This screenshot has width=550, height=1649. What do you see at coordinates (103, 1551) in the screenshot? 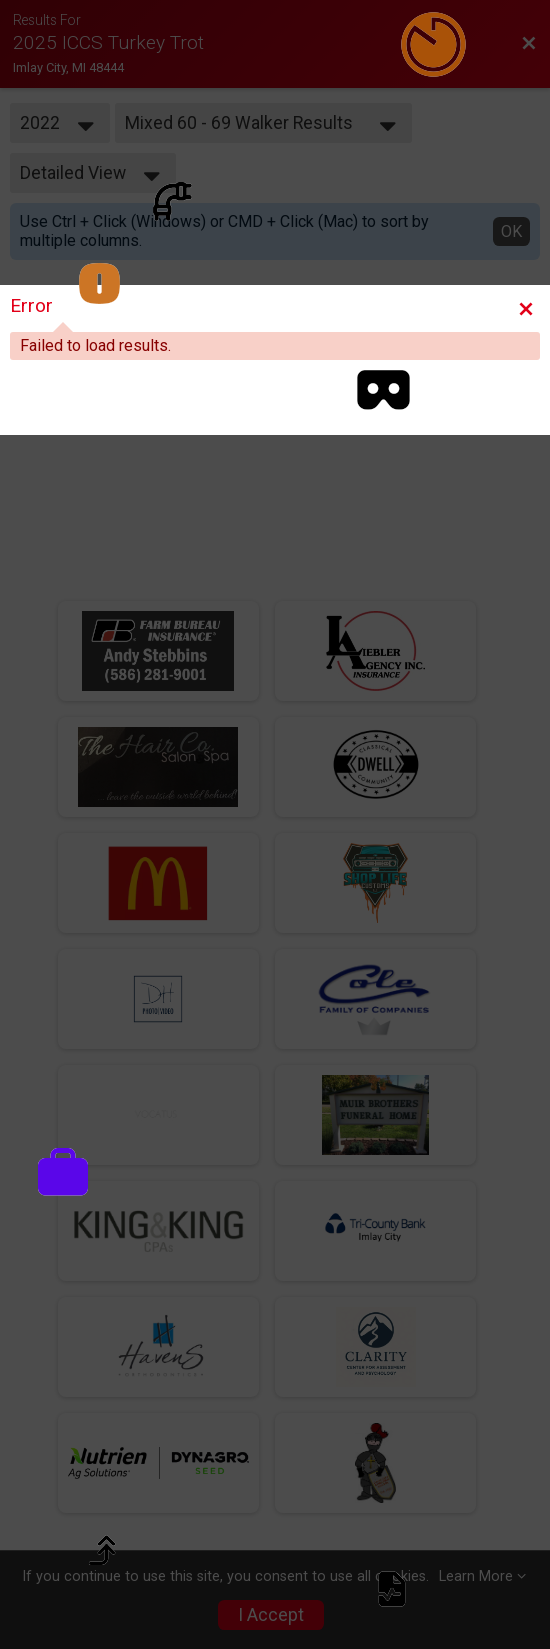
I see `move item to top of list` at bounding box center [103, 1551].